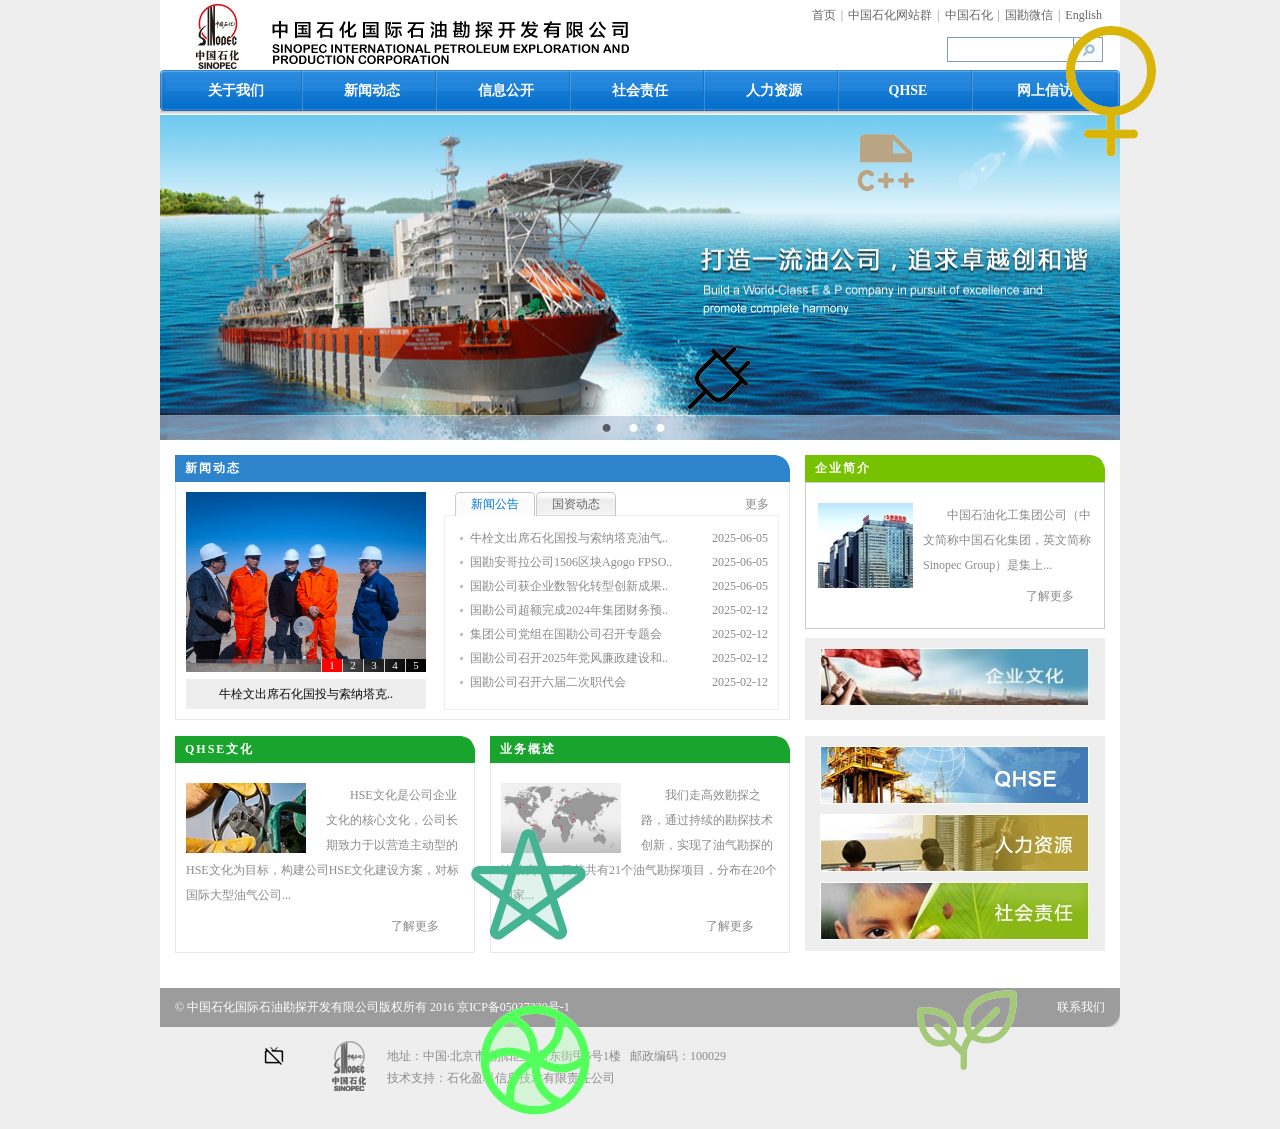  Describe the element at coordinates (274, 1056) in the screenshot. I see `tv or display is currently off or unavailable` at that location.